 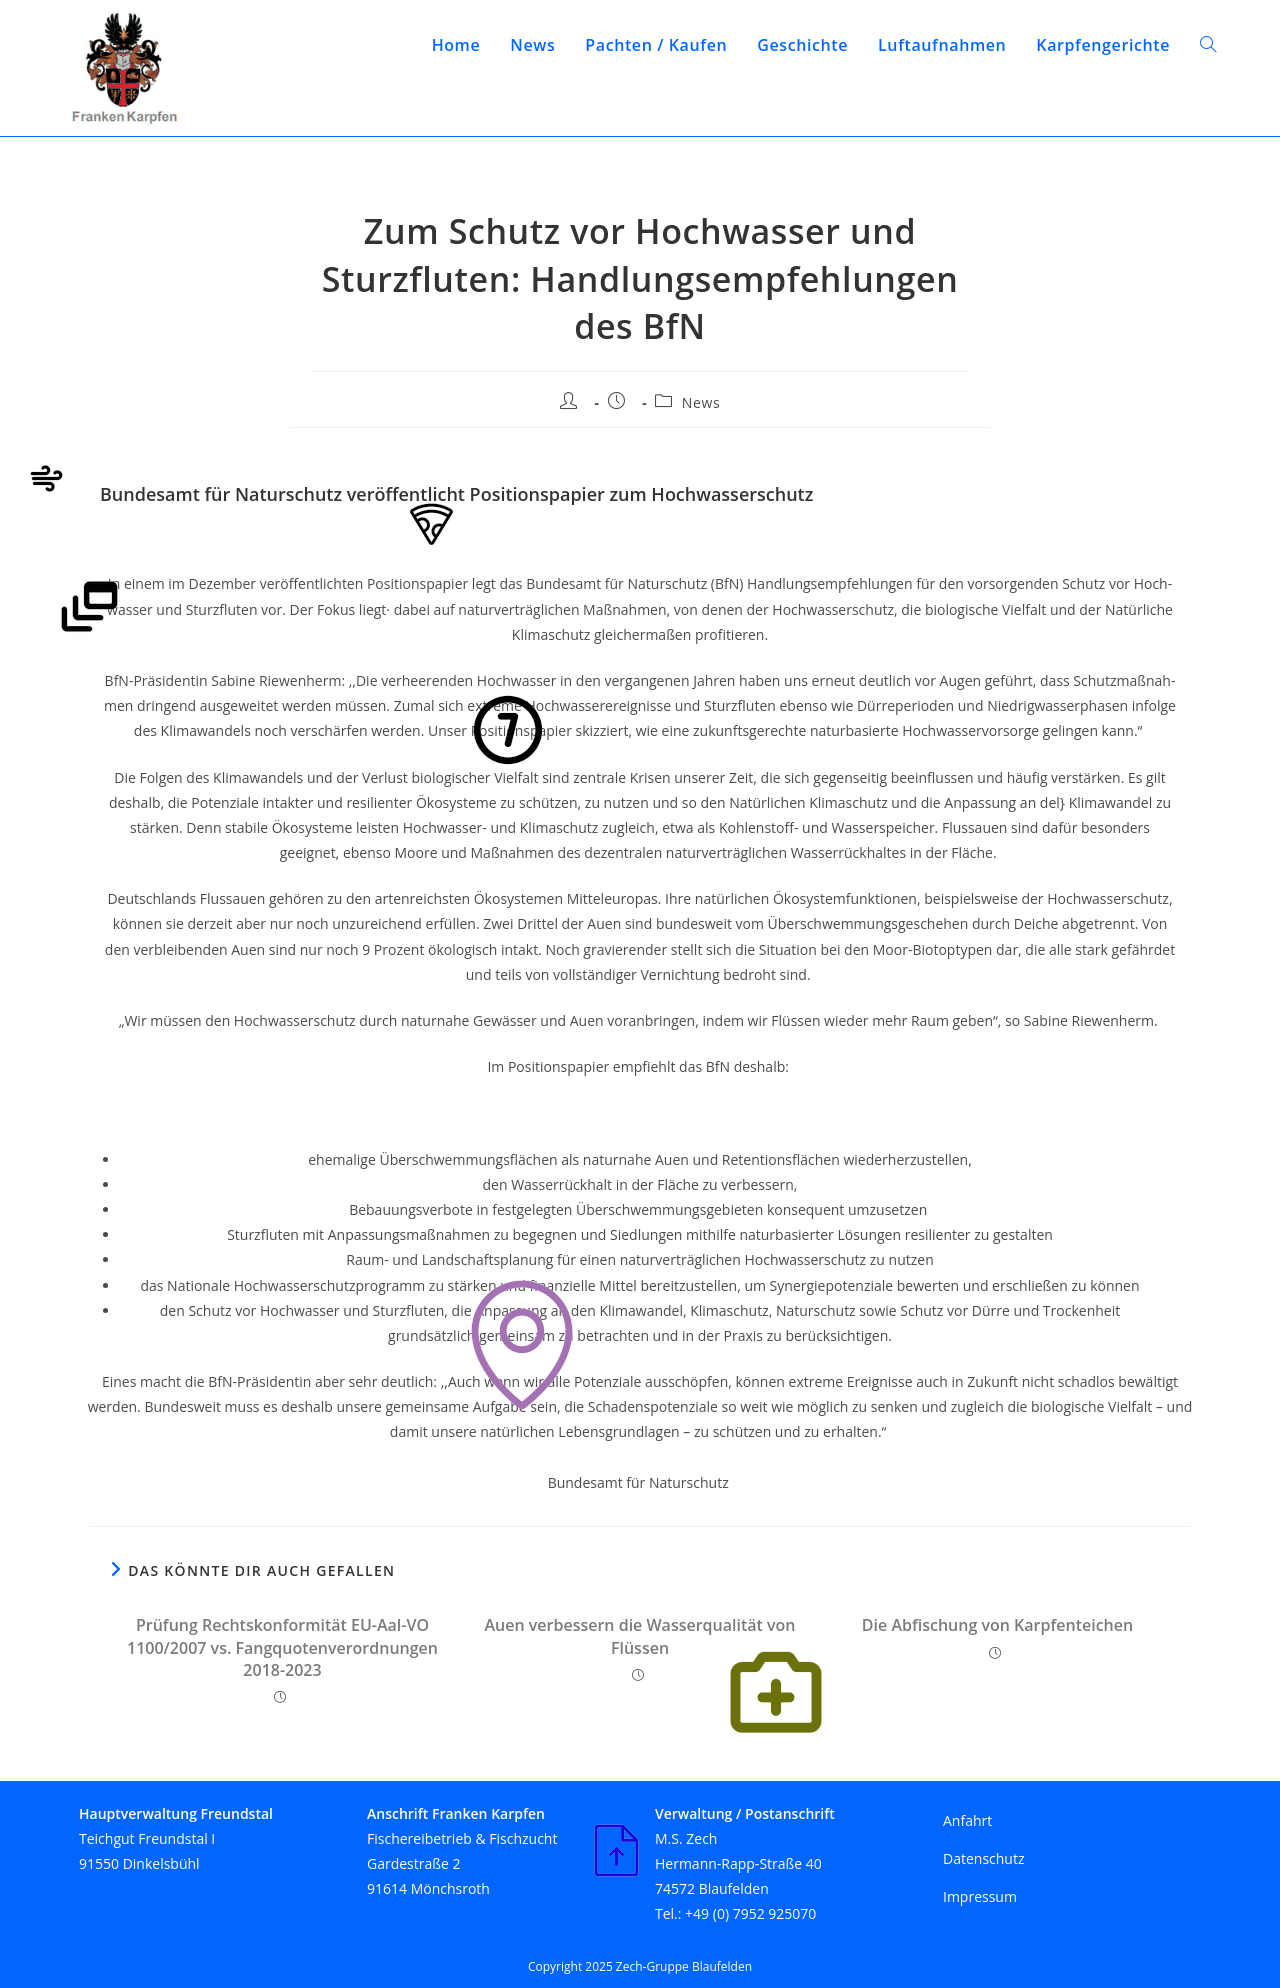 What do you see at coordinates (431, 523) in the screenshot?
I see `browse food delivery options` at bounding box center [431, 523].